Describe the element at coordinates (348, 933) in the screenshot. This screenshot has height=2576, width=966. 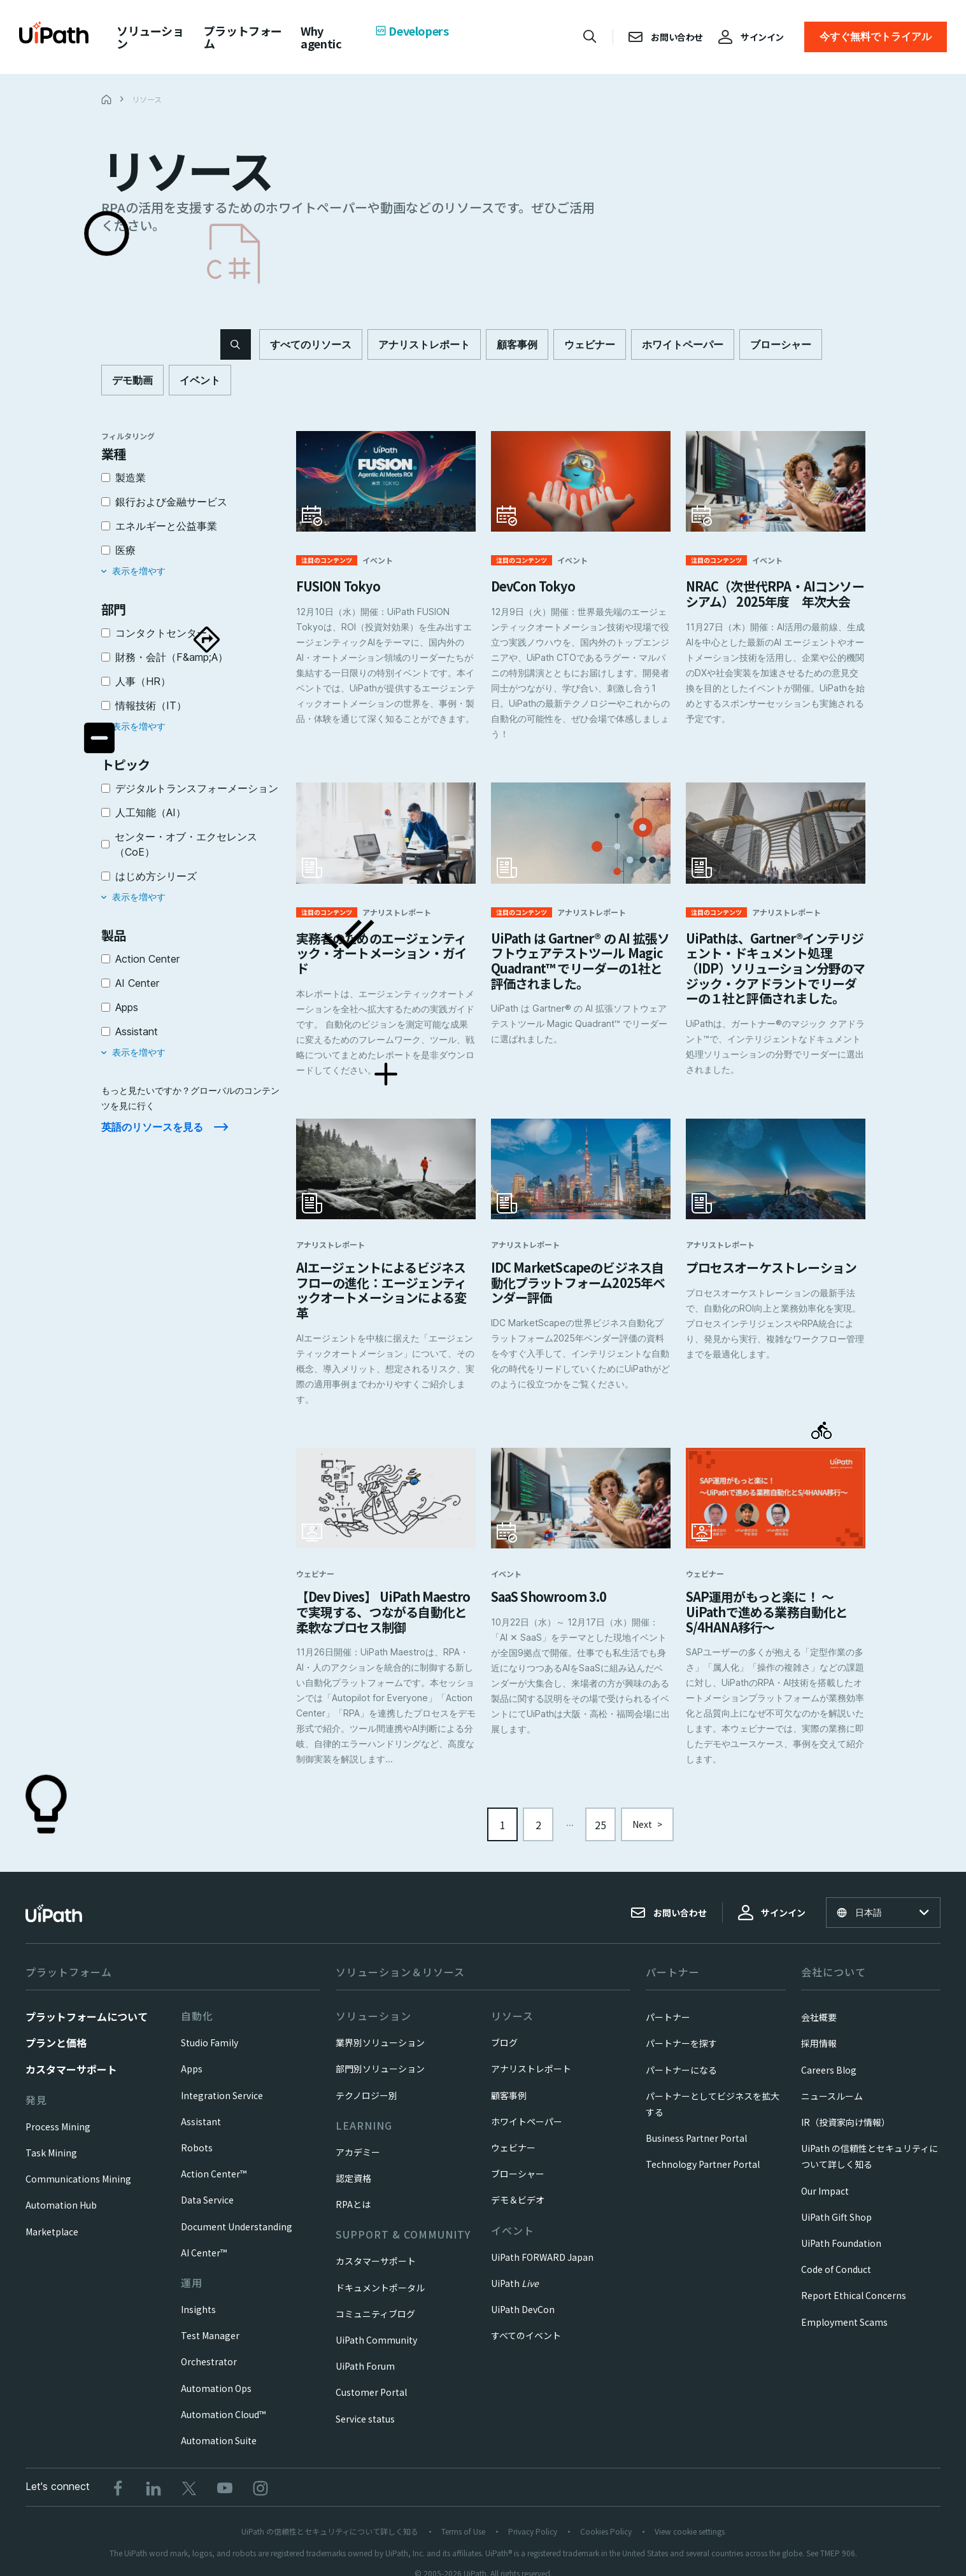
I see `all items marked as complete` at that location.